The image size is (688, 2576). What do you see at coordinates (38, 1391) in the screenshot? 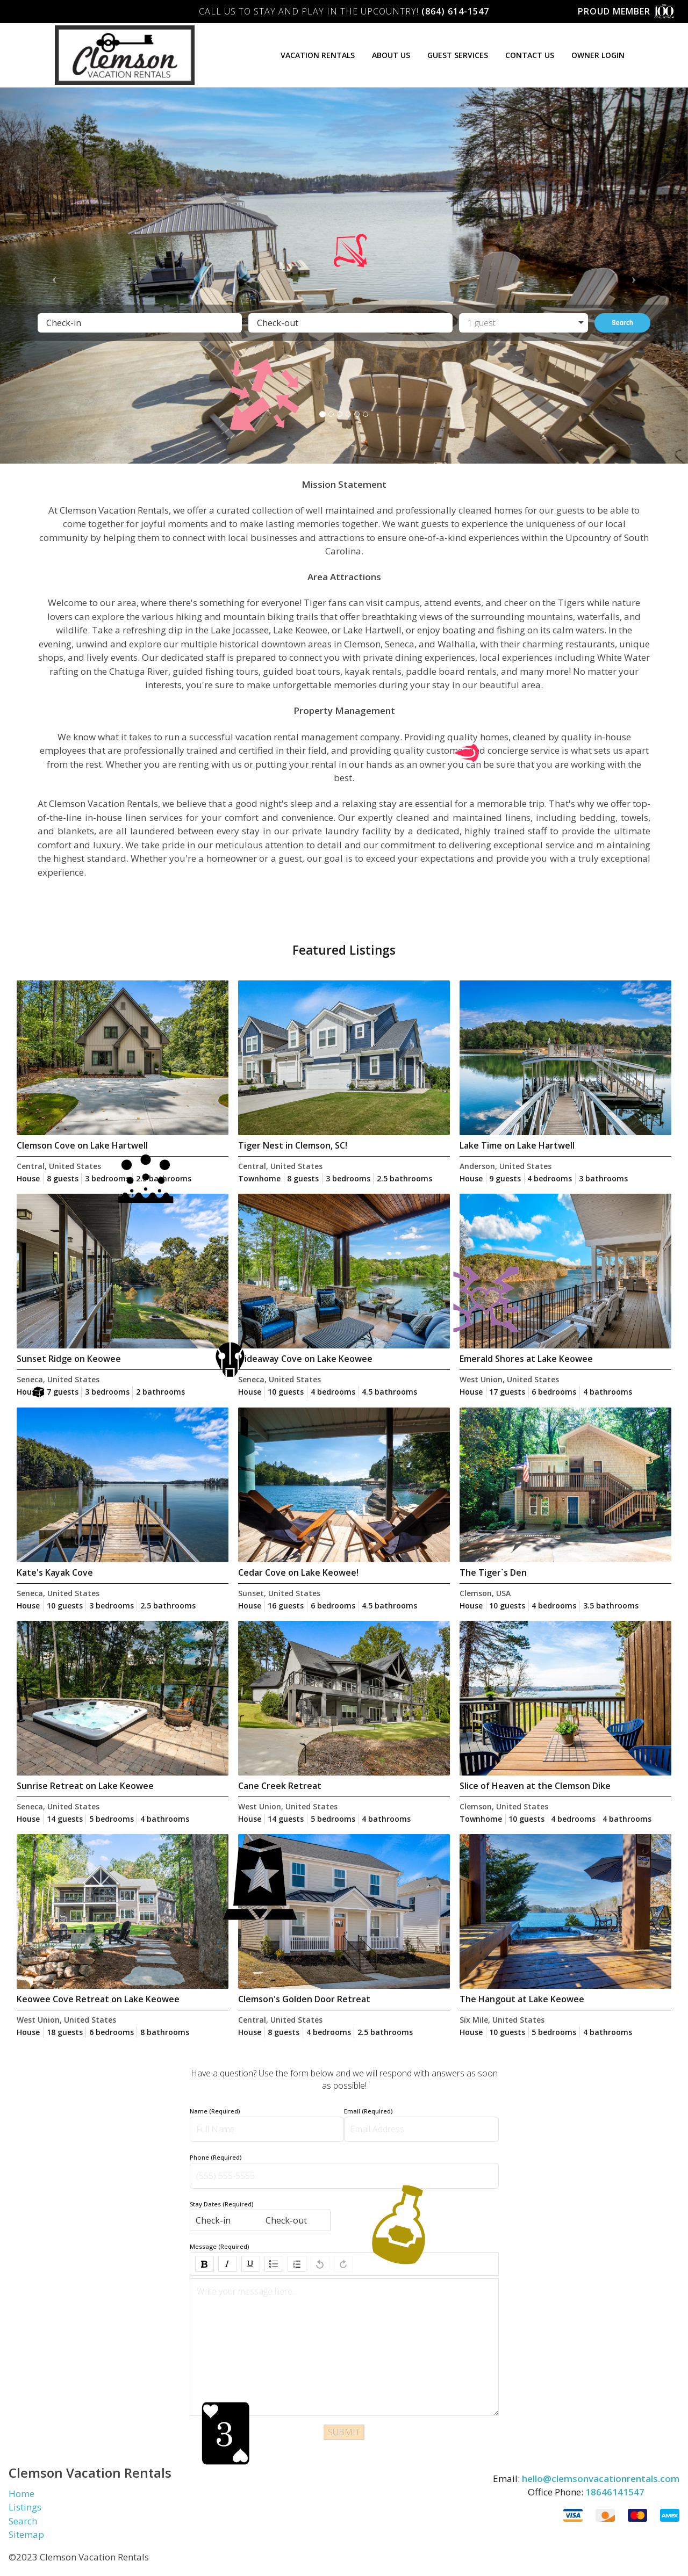
I see `select stone block material for building` at bounding box center [38, 1391].